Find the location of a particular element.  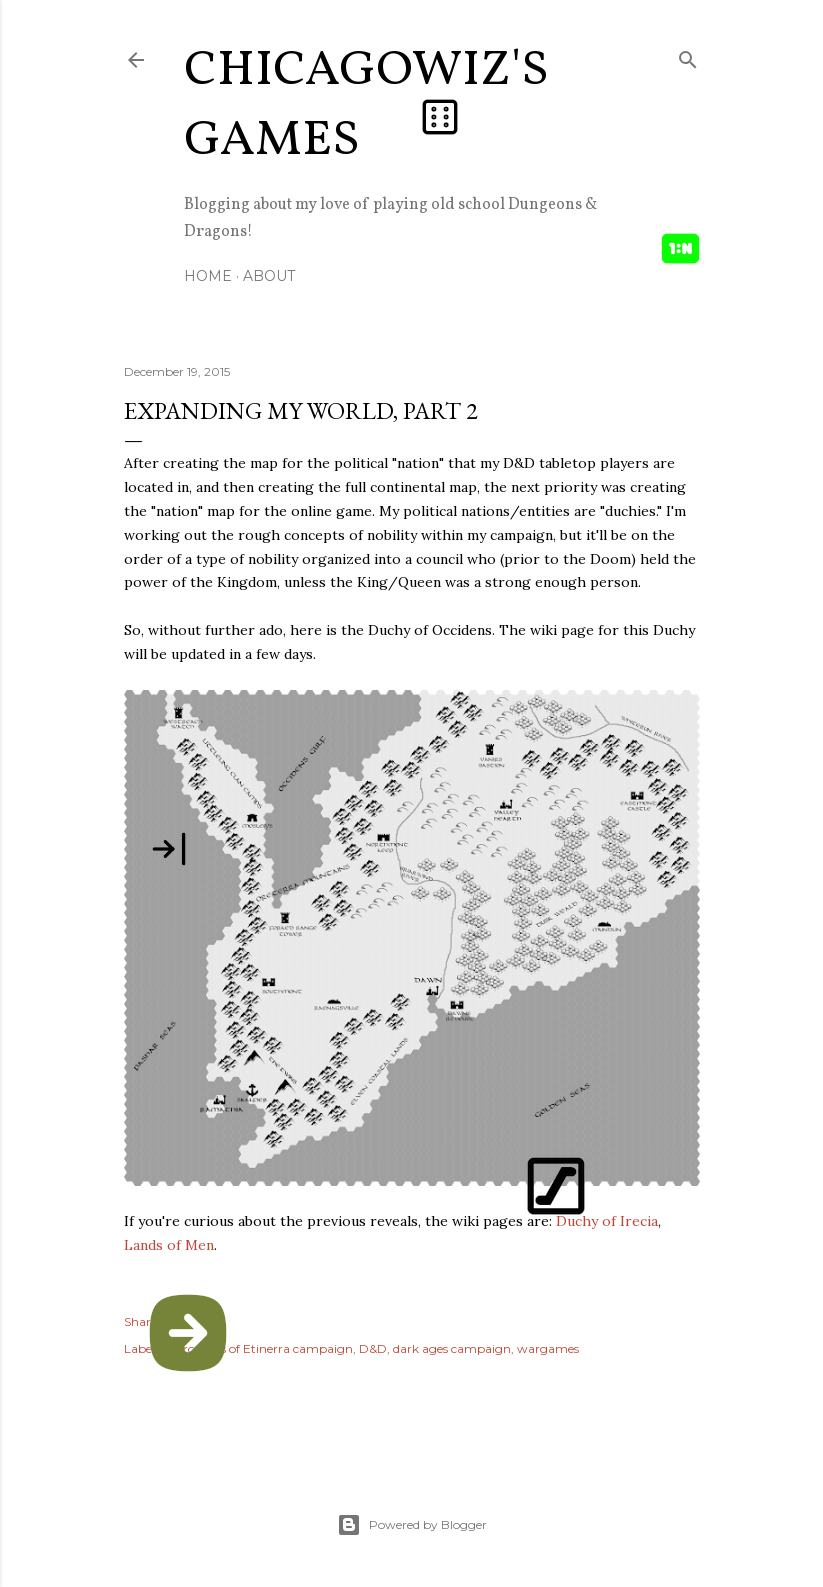

proceed to the next step is located at coordinates (188, 1333).